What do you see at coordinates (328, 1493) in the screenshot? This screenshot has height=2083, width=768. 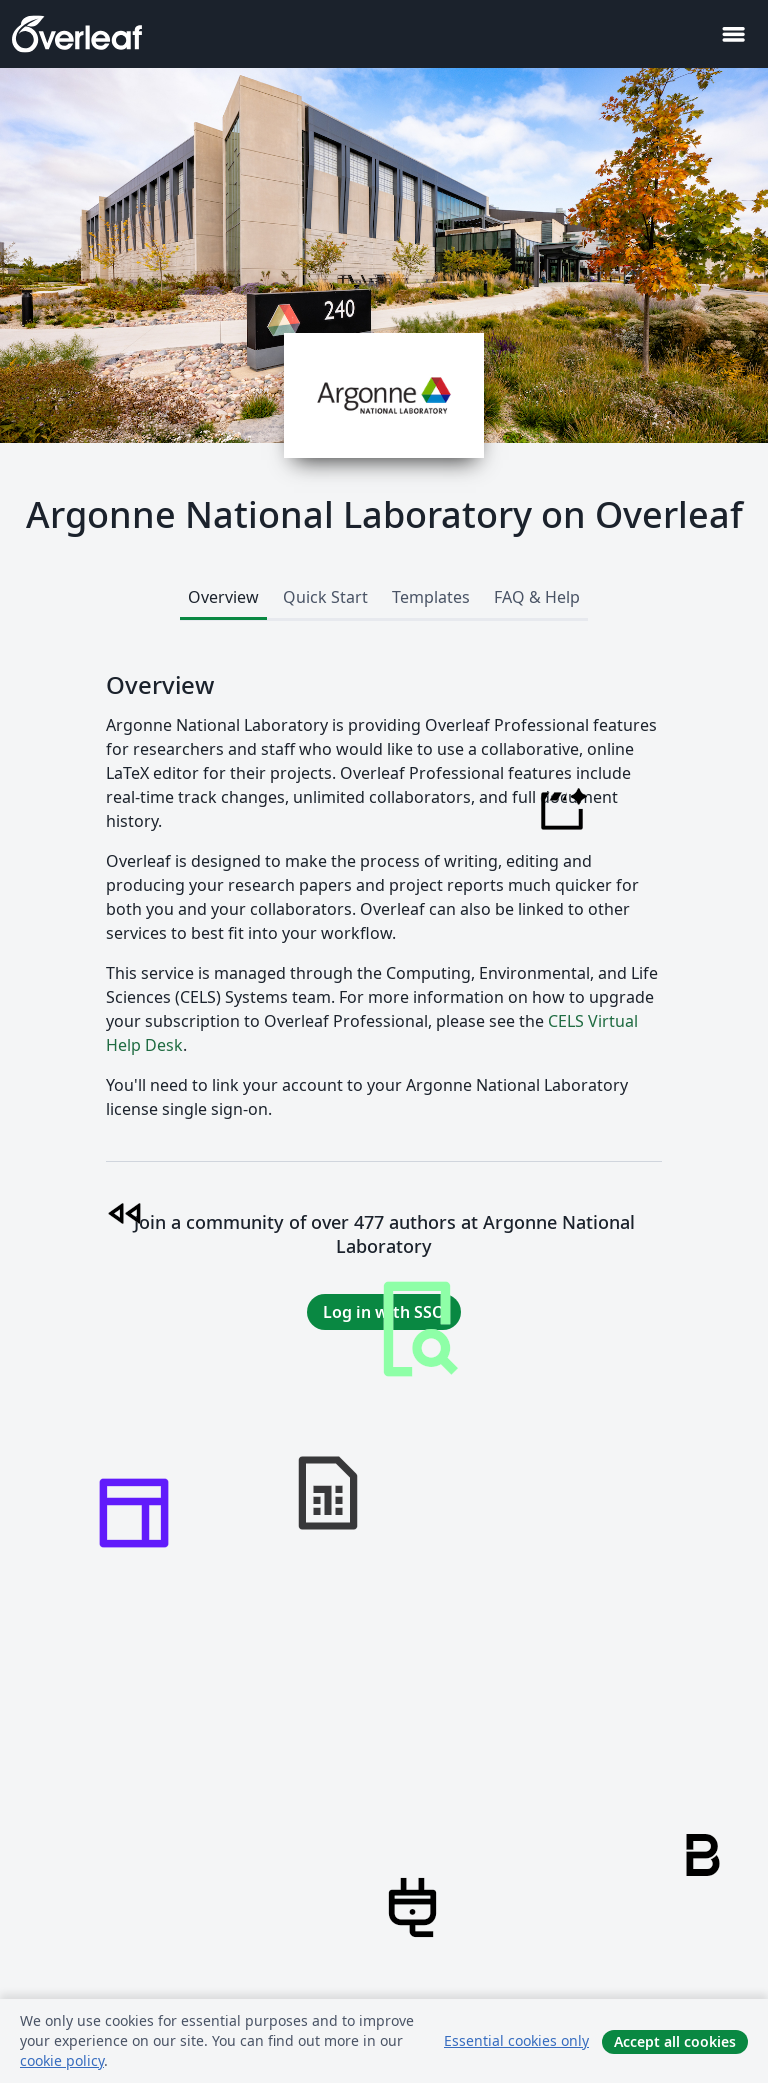 I see `view sim card information` at bounding box center [328, 1493].